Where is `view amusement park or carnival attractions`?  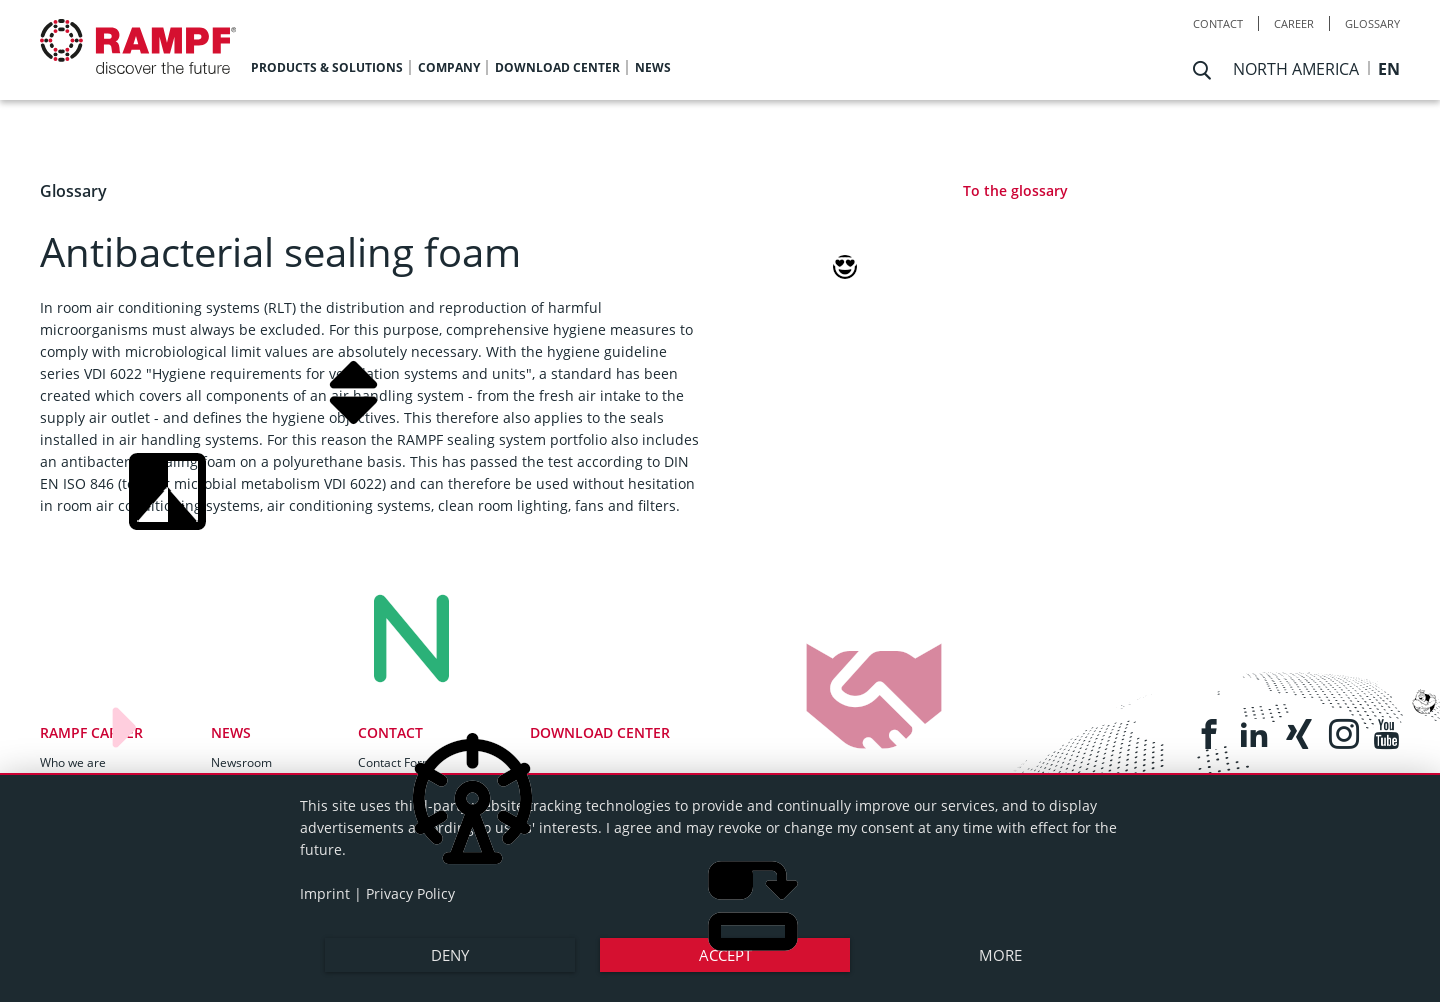
view amusement park or carnival attractions is located at coordinates (472, 798).